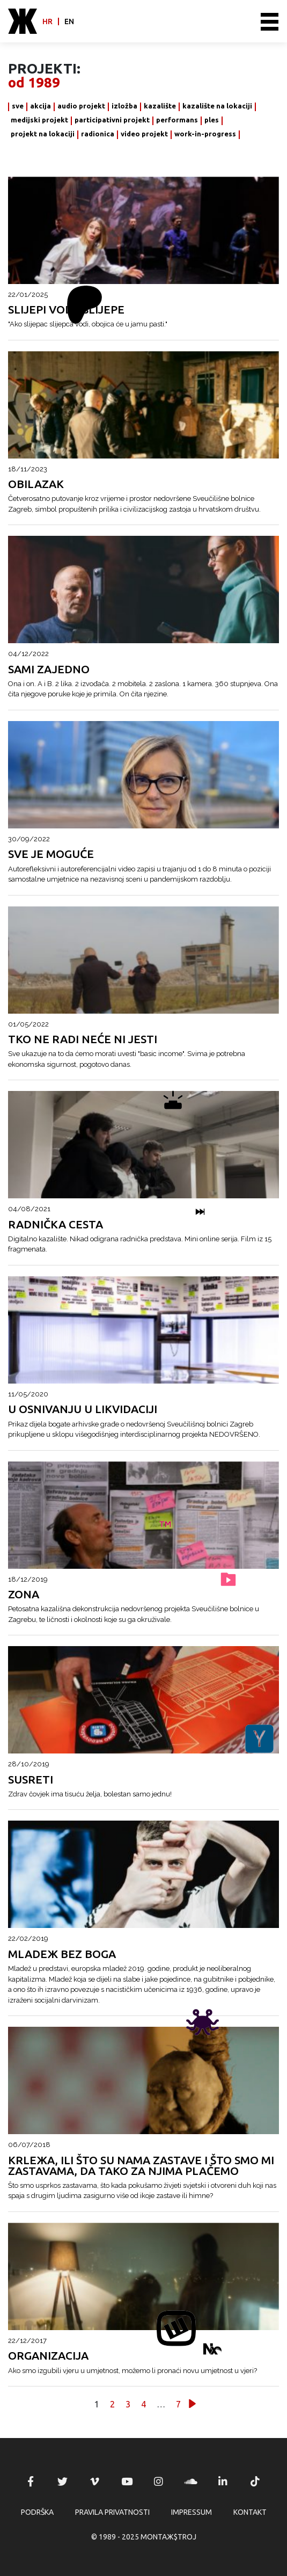 Image resolution: width=287 pixels, height=2576 pixels. What do you see at coordinates (200, 1212) in the screenshot?
I see `skip to the end of the track` at bounding box center [200, 1212].